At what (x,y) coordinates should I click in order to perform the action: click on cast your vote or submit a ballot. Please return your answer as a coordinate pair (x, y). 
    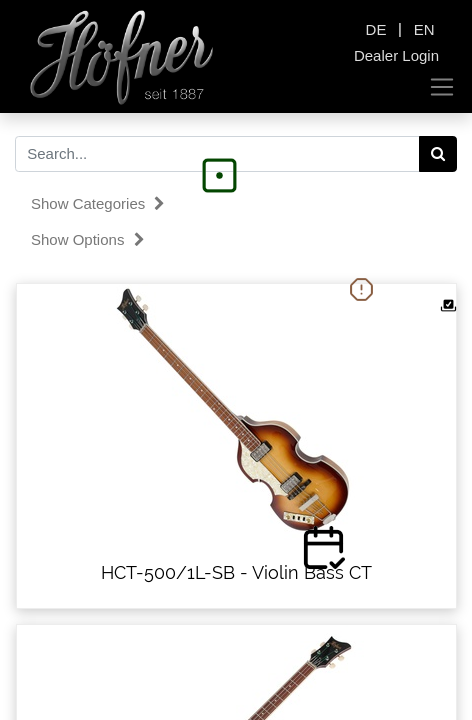
    Looking at the image, I should click on (448, 305).